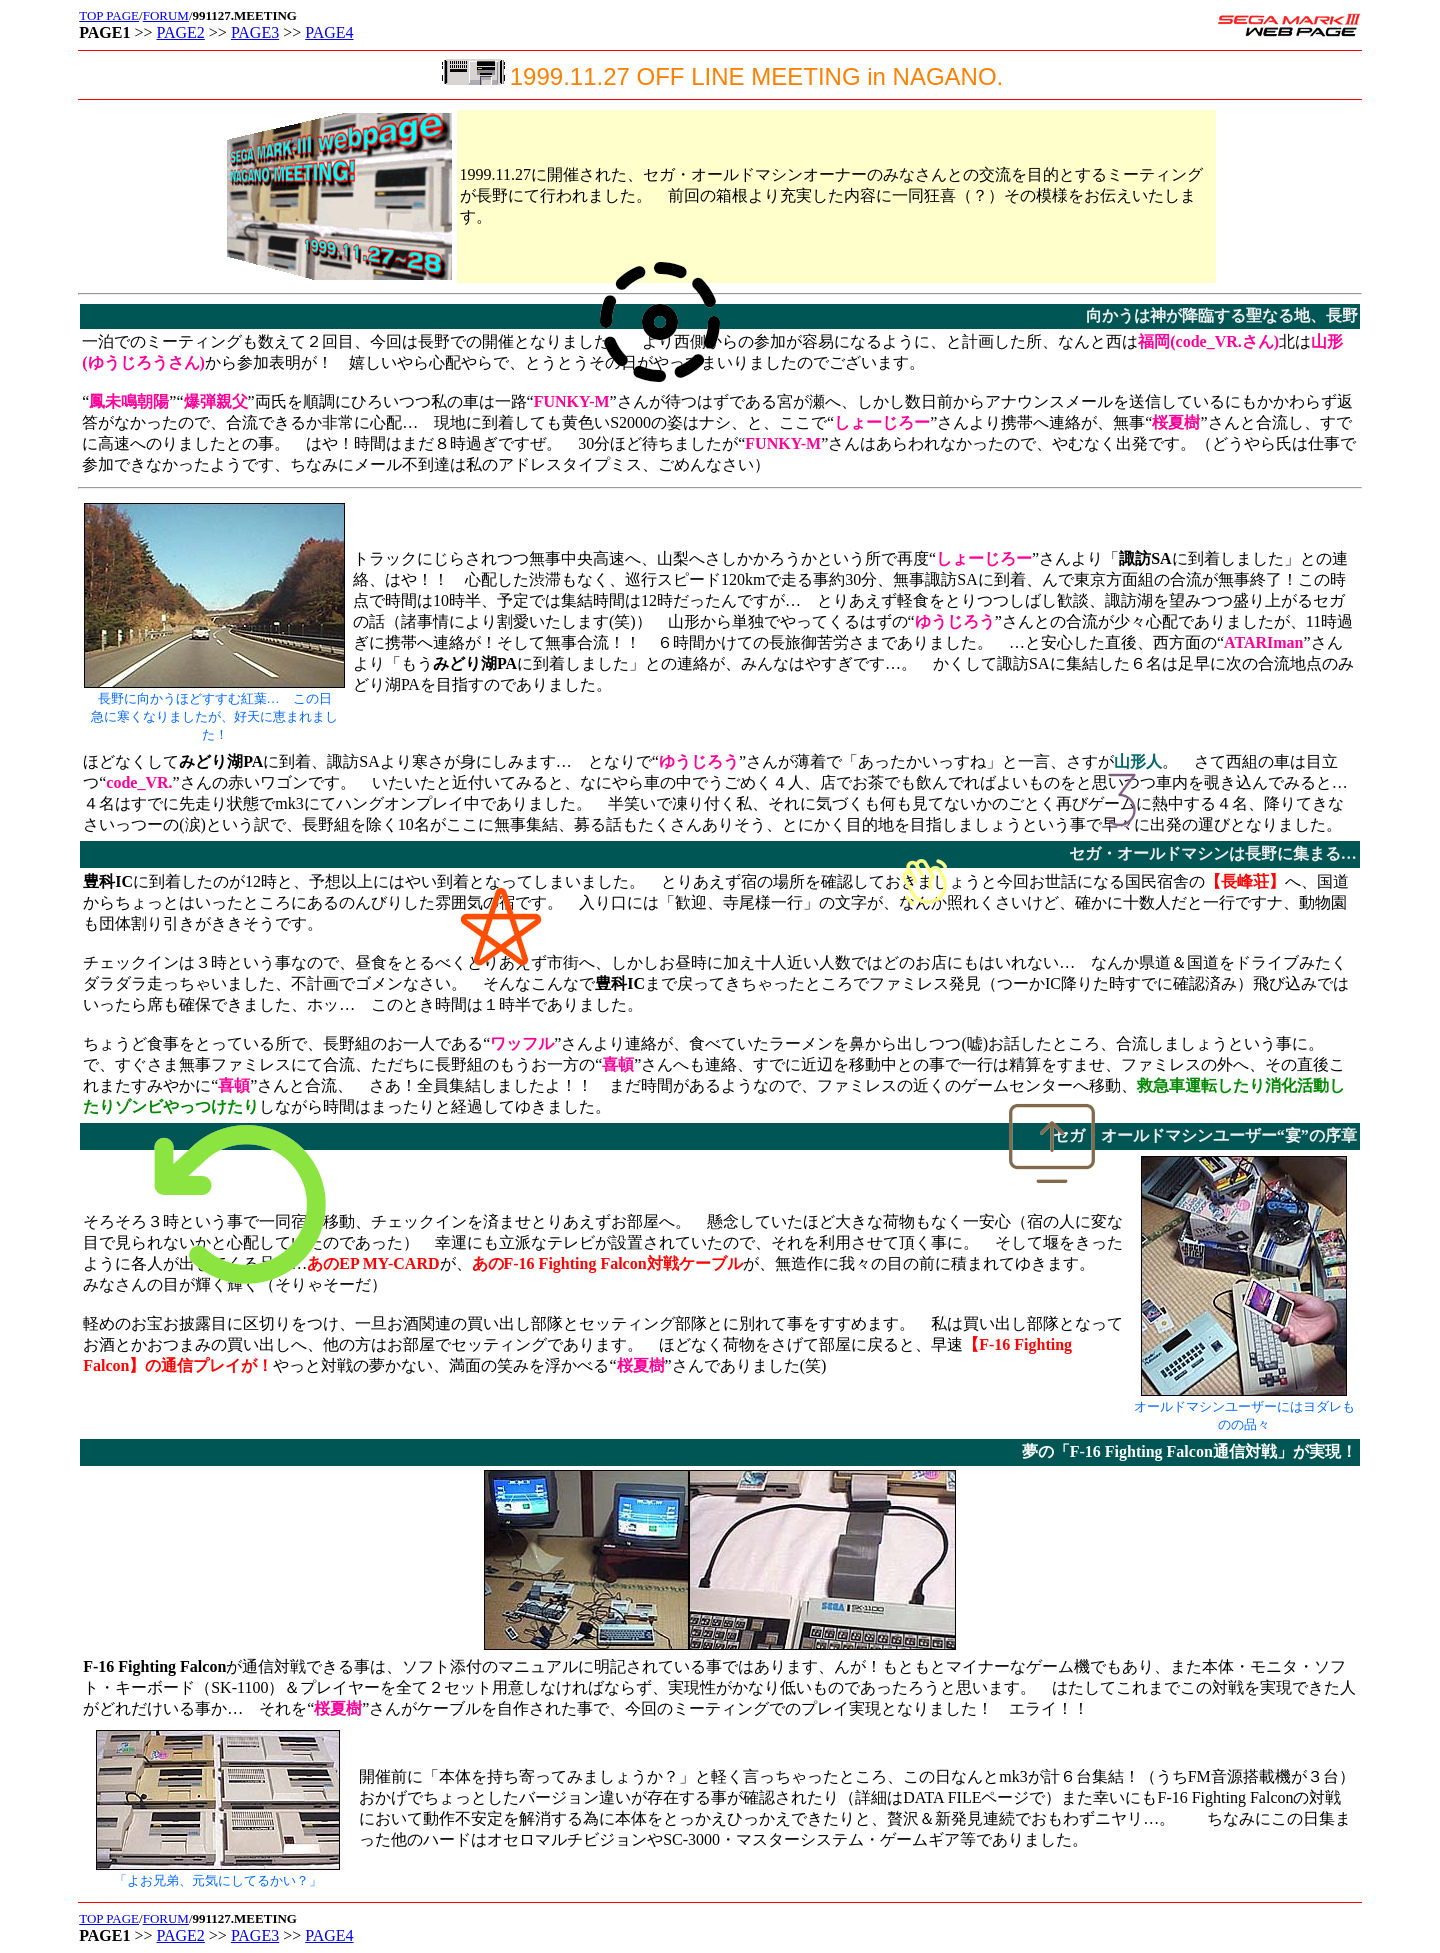 The width and height of the screenshot is (1440, 1953). Describe the element at coordinates (1052, 1140) in the screenshot. I see `upload content to display or monitor` at that location.